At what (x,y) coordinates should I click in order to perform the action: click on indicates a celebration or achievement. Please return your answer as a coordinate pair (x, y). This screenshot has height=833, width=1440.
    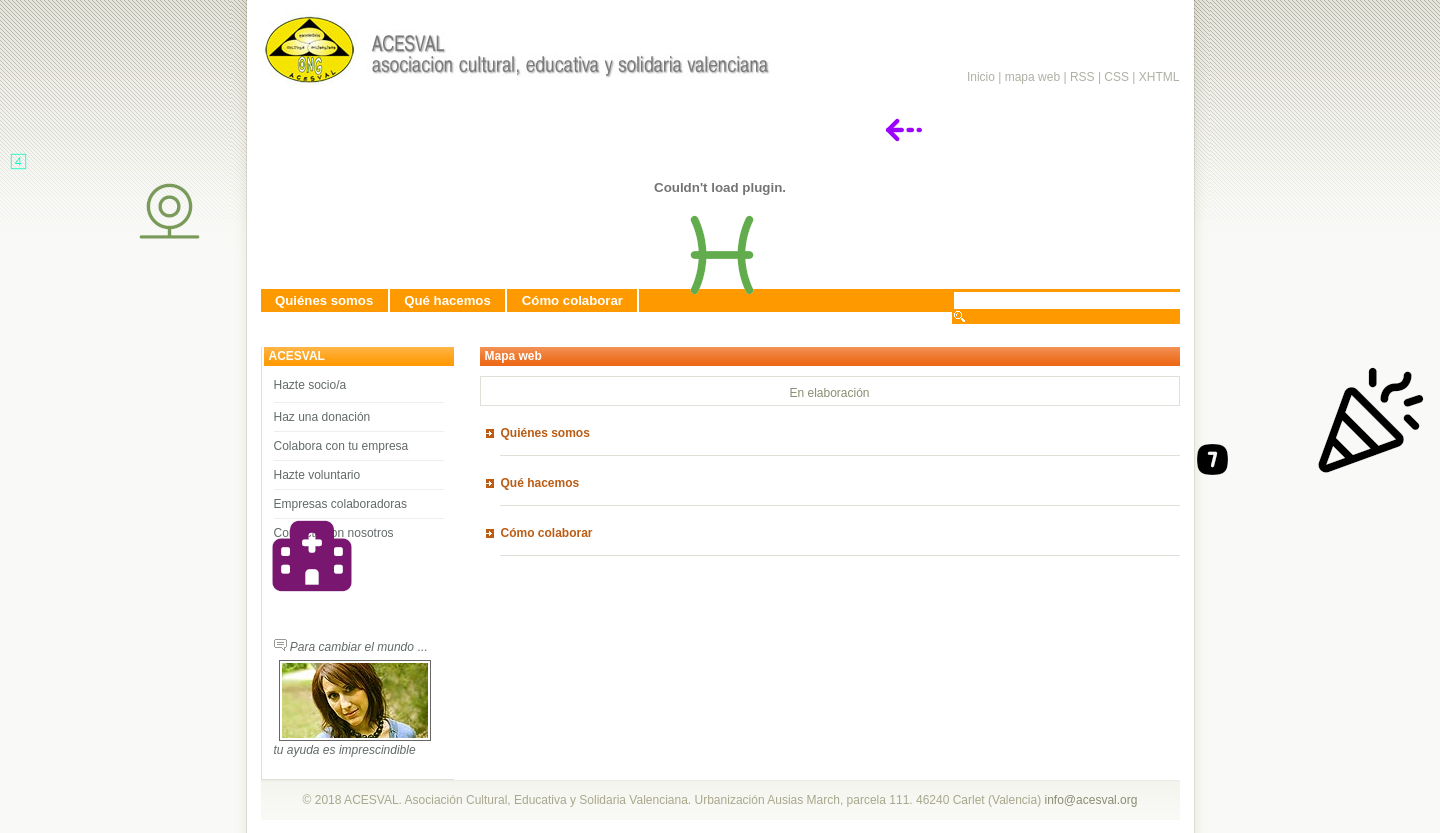
    Looking at the image, I should click on (1365, 426).